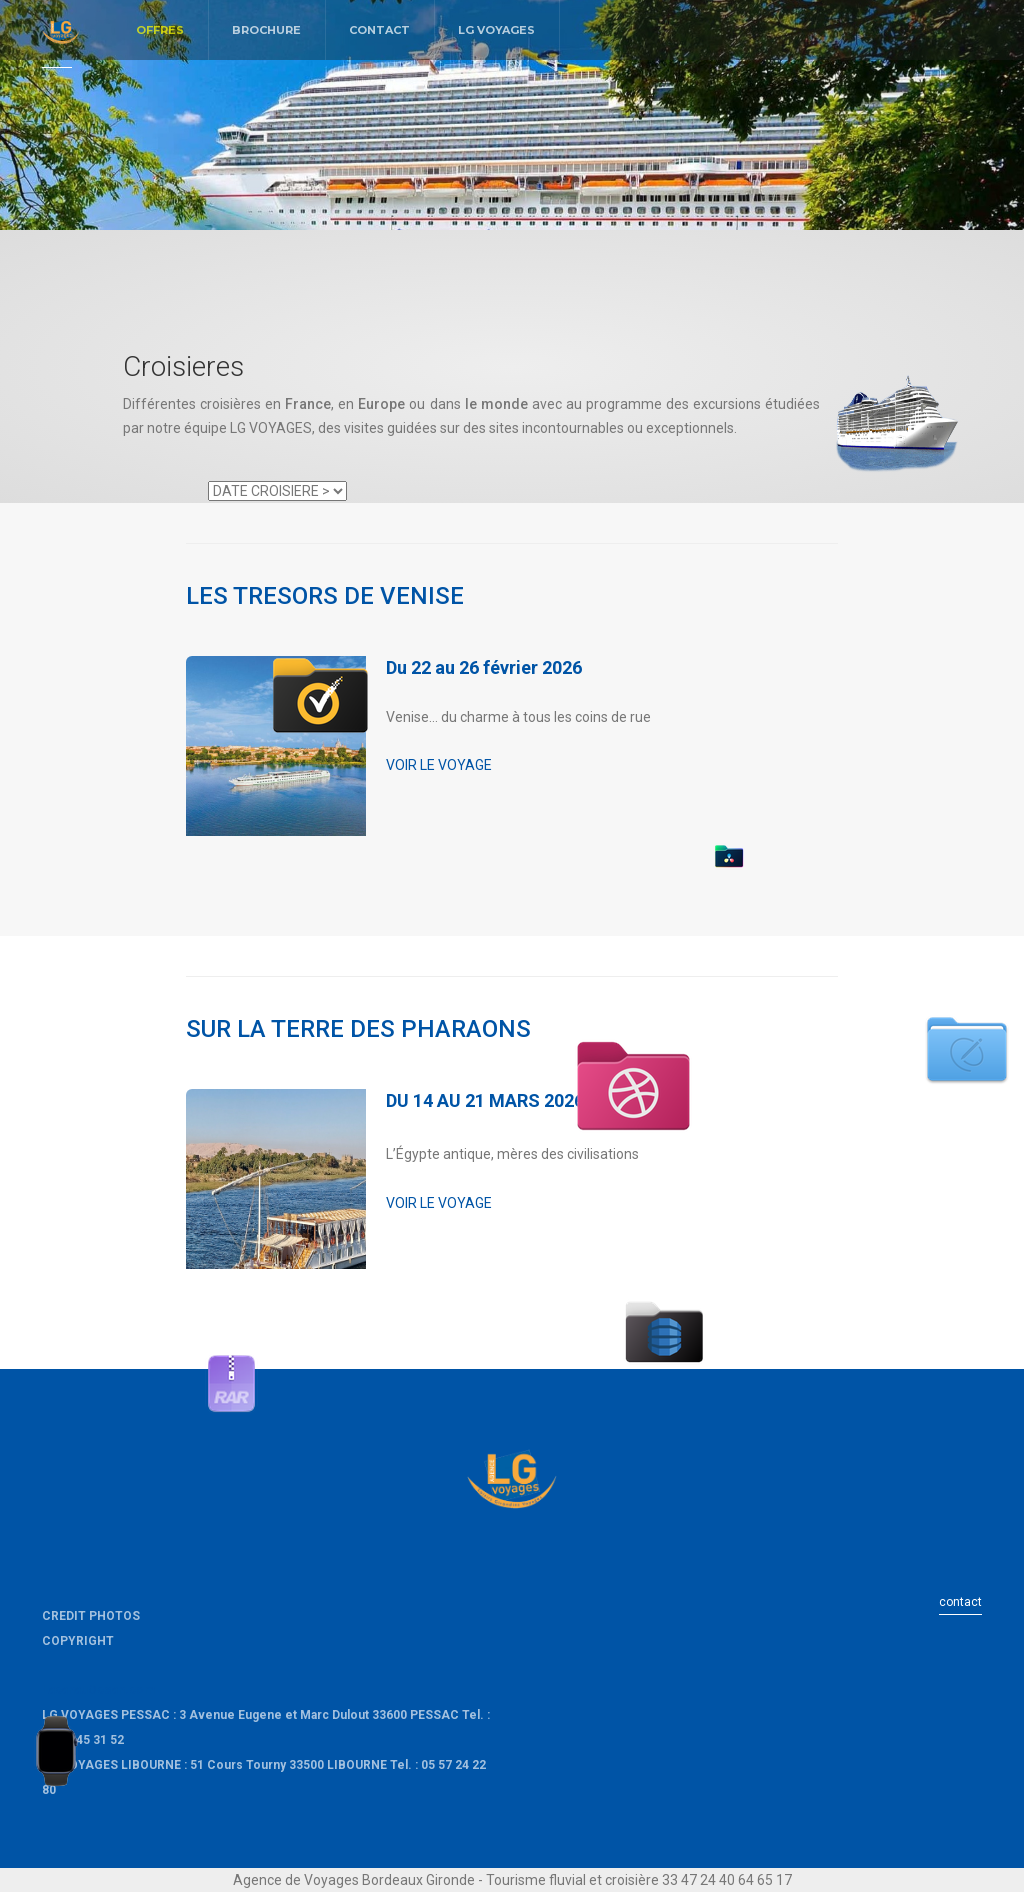 The image size is (1024, 1892). Describe the element at coordinates (56, 1751) in the screenshot. I see `apple watch series 6 device icon` at that location.